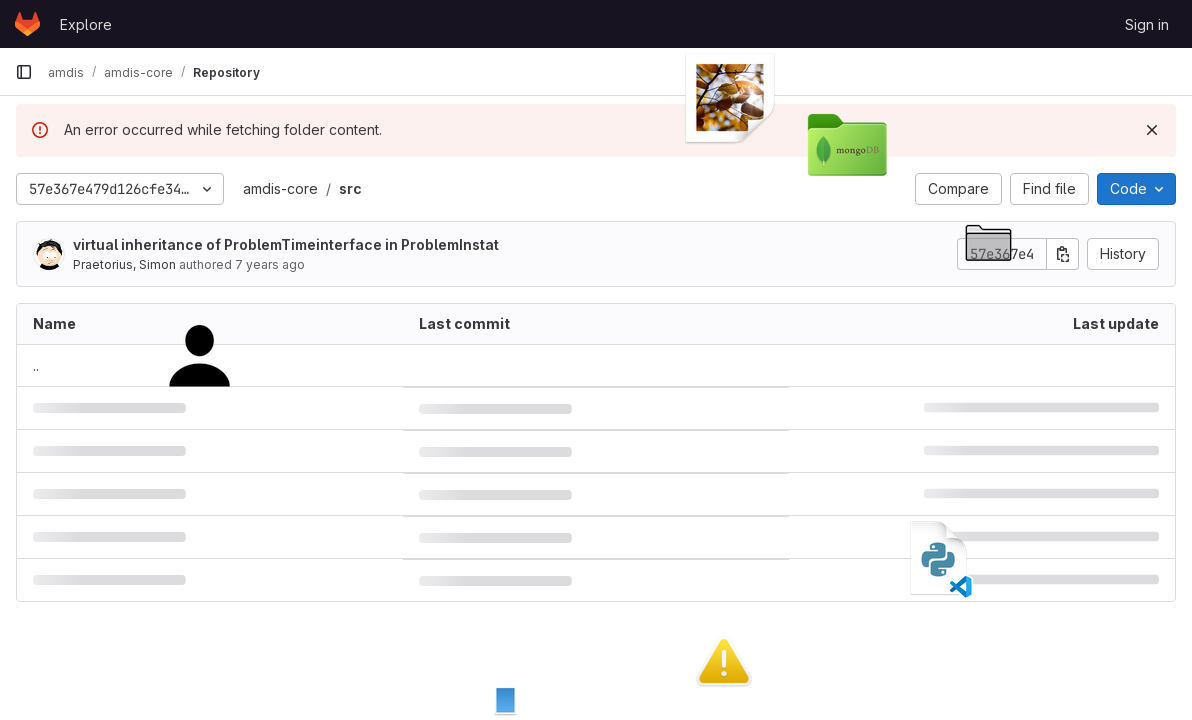 The height and width of the screenshot is (720, 1192). I want to click on open folder containing MongoDB database files, so click(847, 147).